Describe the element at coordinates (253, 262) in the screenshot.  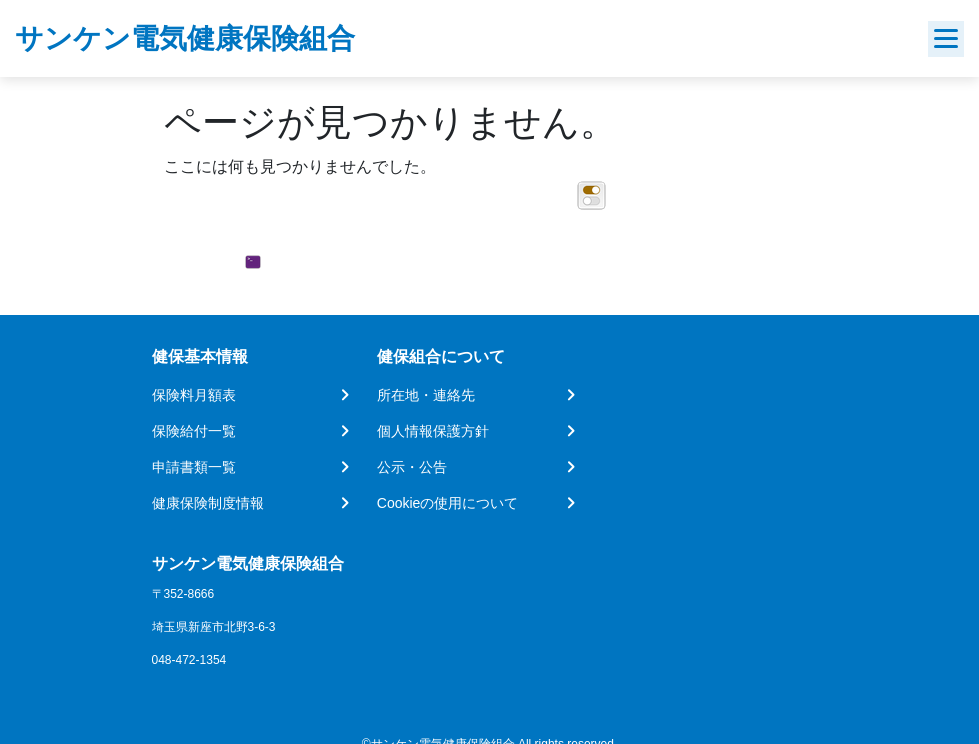
I see `open root terminal with administrator privileges` at that location.